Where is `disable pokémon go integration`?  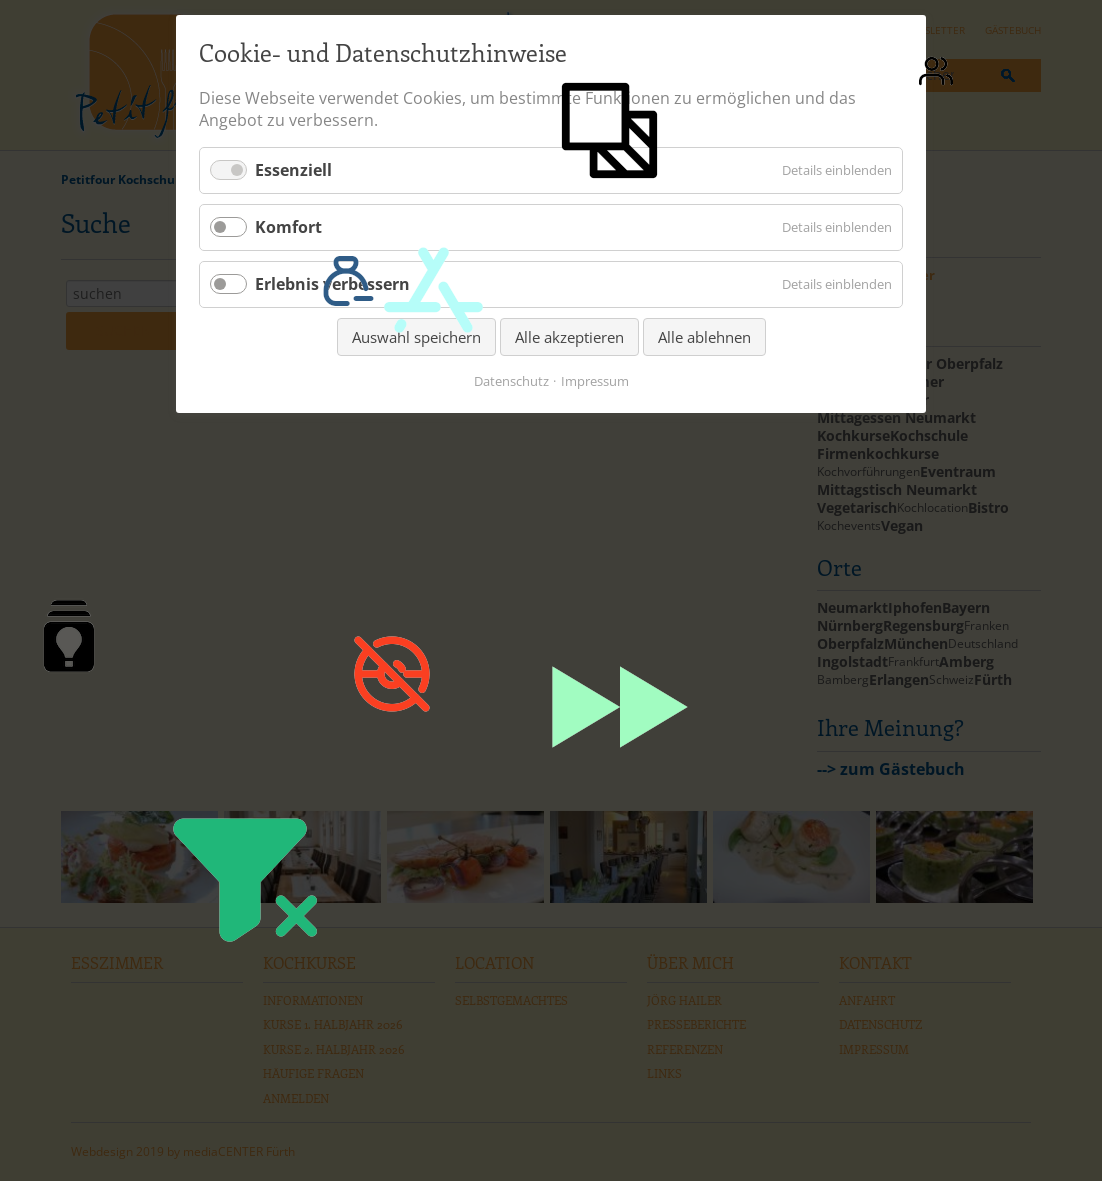
disable pokémon go integration is located at coordinates (392, 674).